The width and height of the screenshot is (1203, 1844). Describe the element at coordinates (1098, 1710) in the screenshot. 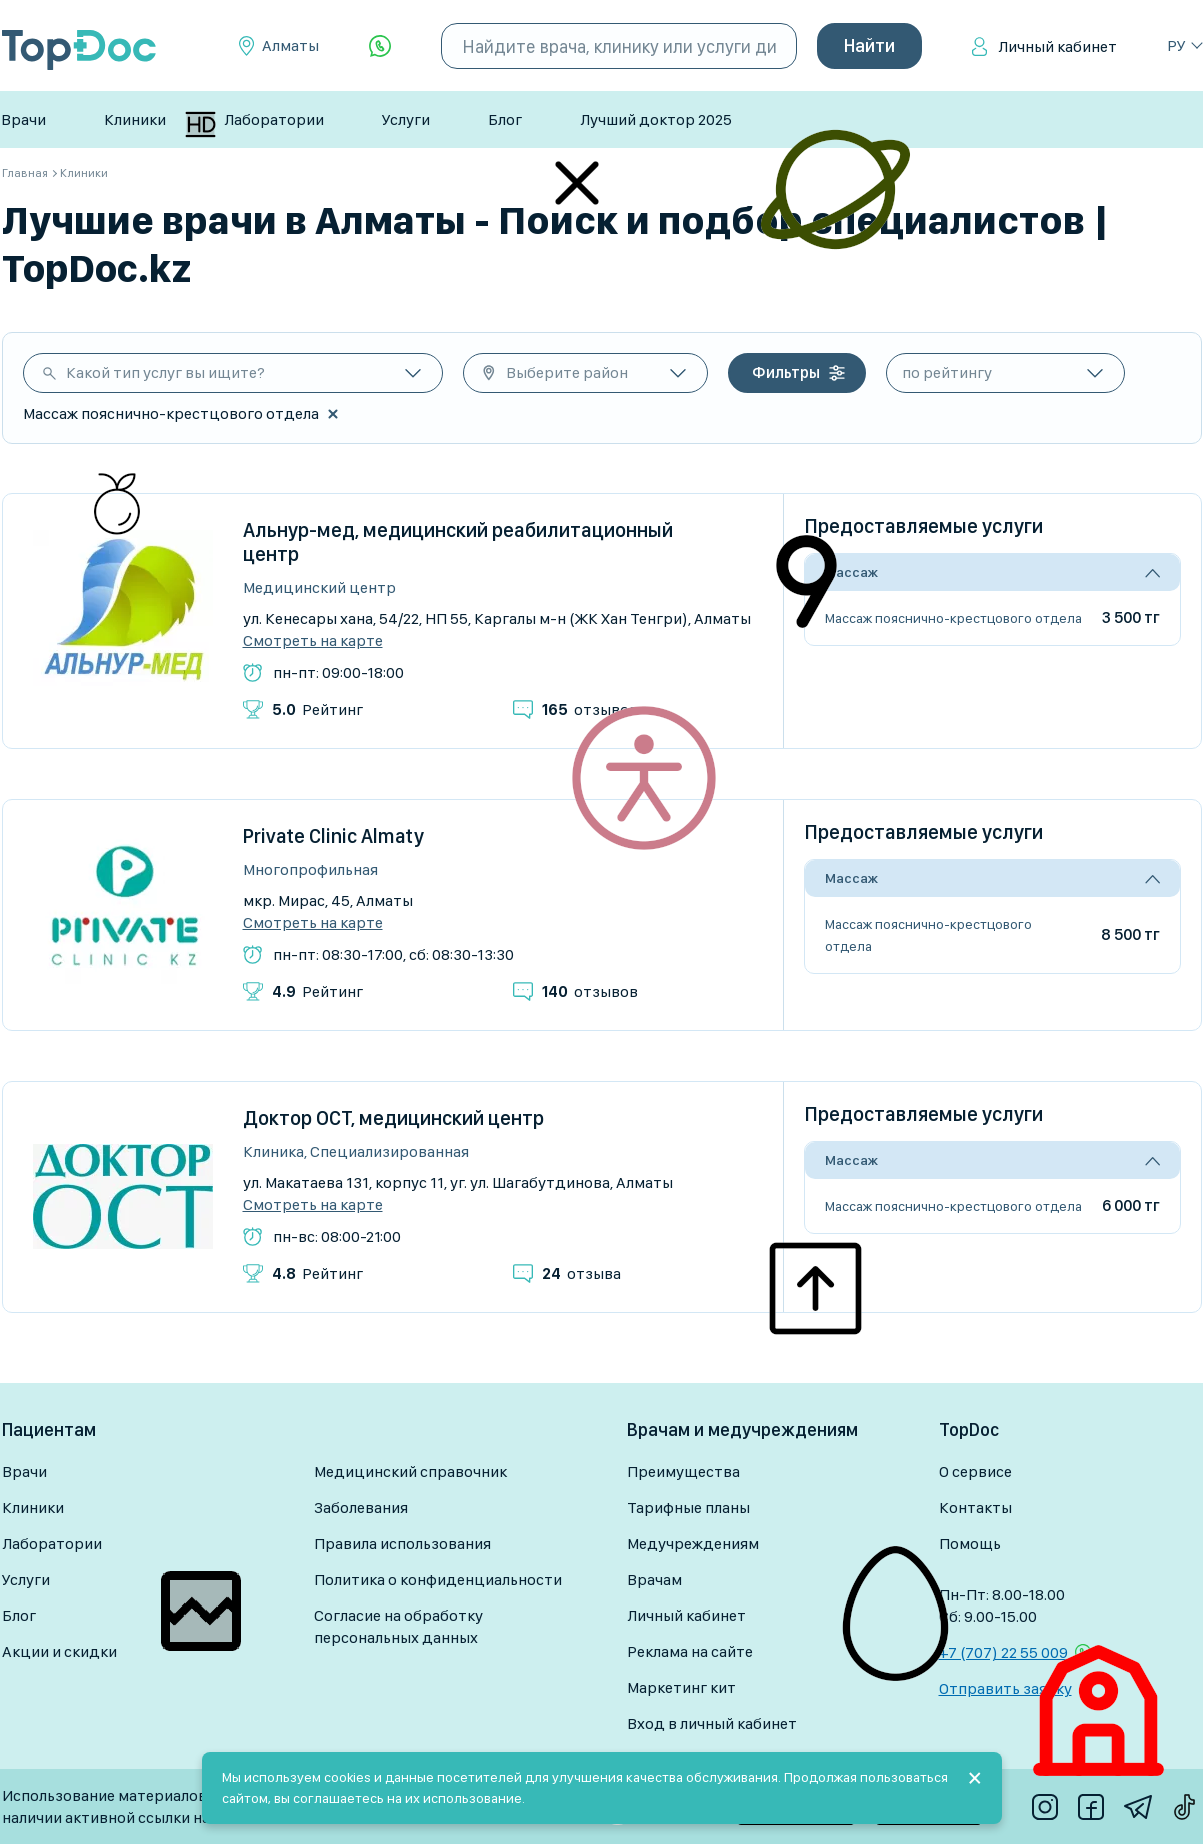

I see `view cottage or cabin rental listings` at that location.